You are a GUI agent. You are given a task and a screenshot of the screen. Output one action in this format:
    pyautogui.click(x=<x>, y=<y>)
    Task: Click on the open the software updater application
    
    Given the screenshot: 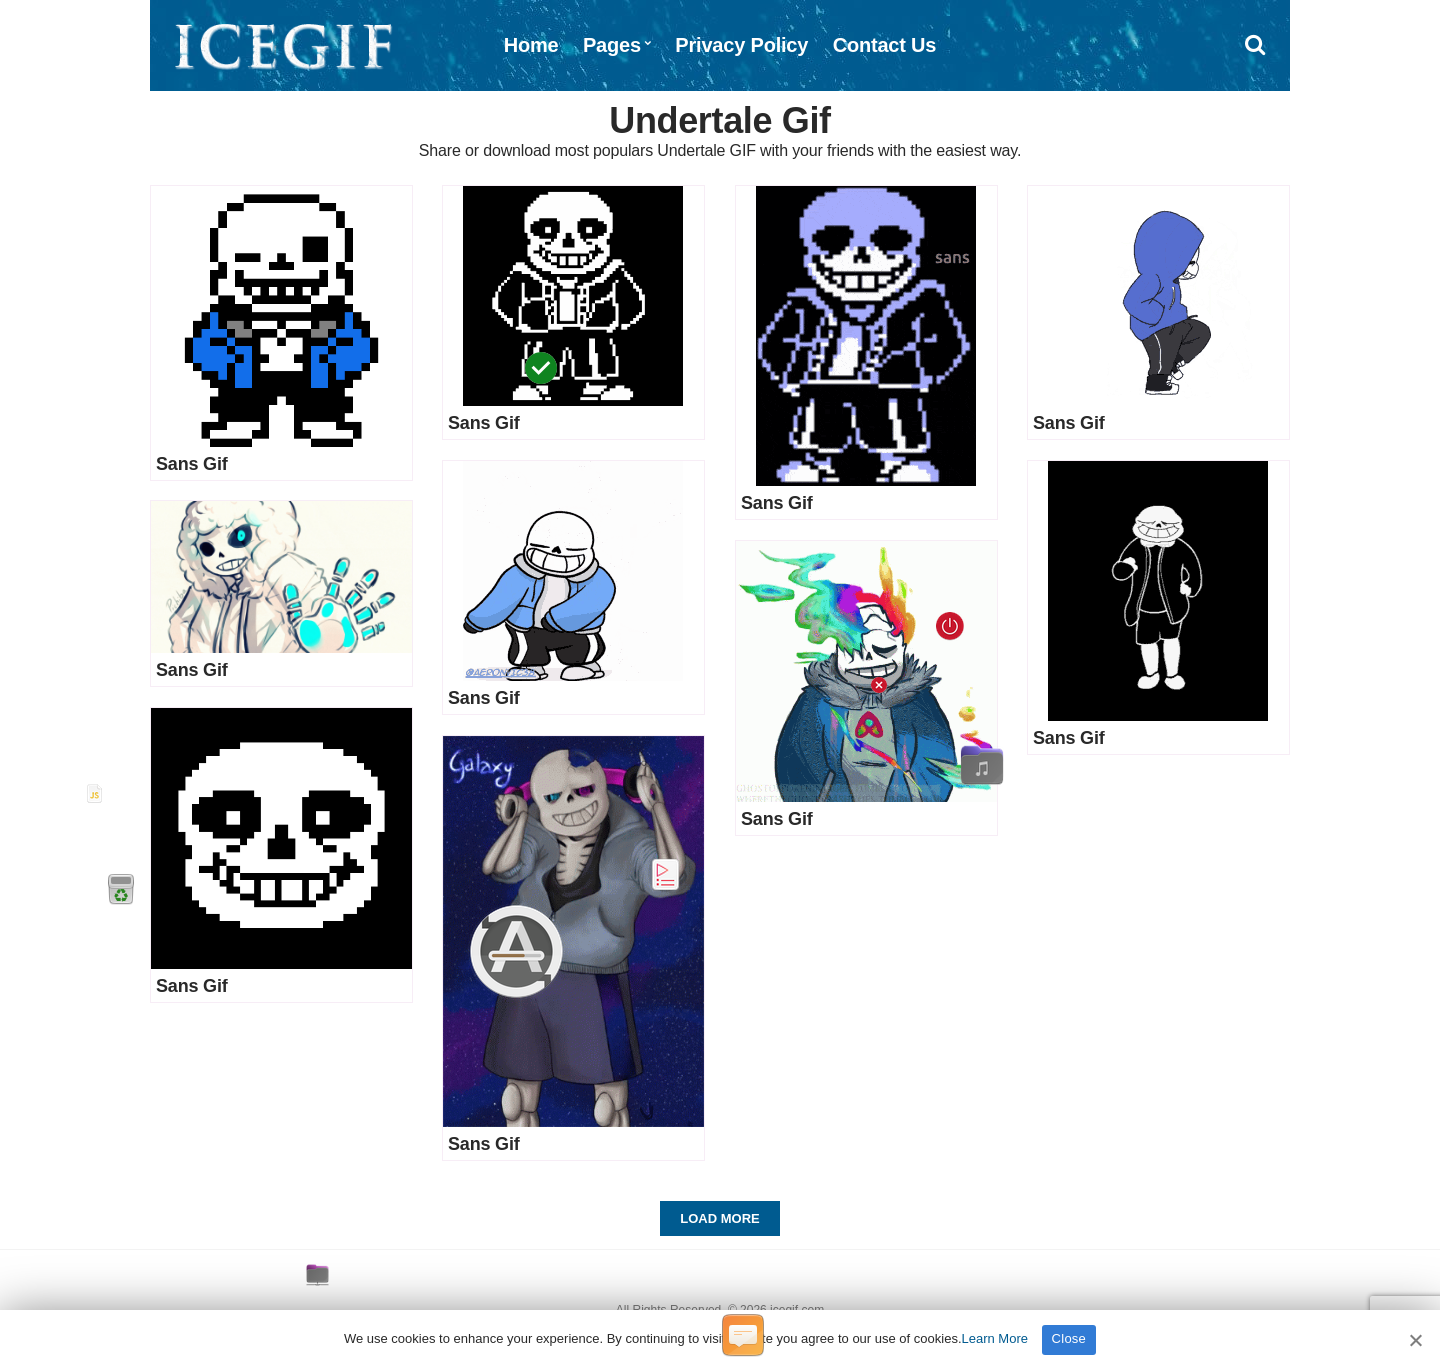 What is the action you would take?
    pyautogui.click(x=516, y=951)
    